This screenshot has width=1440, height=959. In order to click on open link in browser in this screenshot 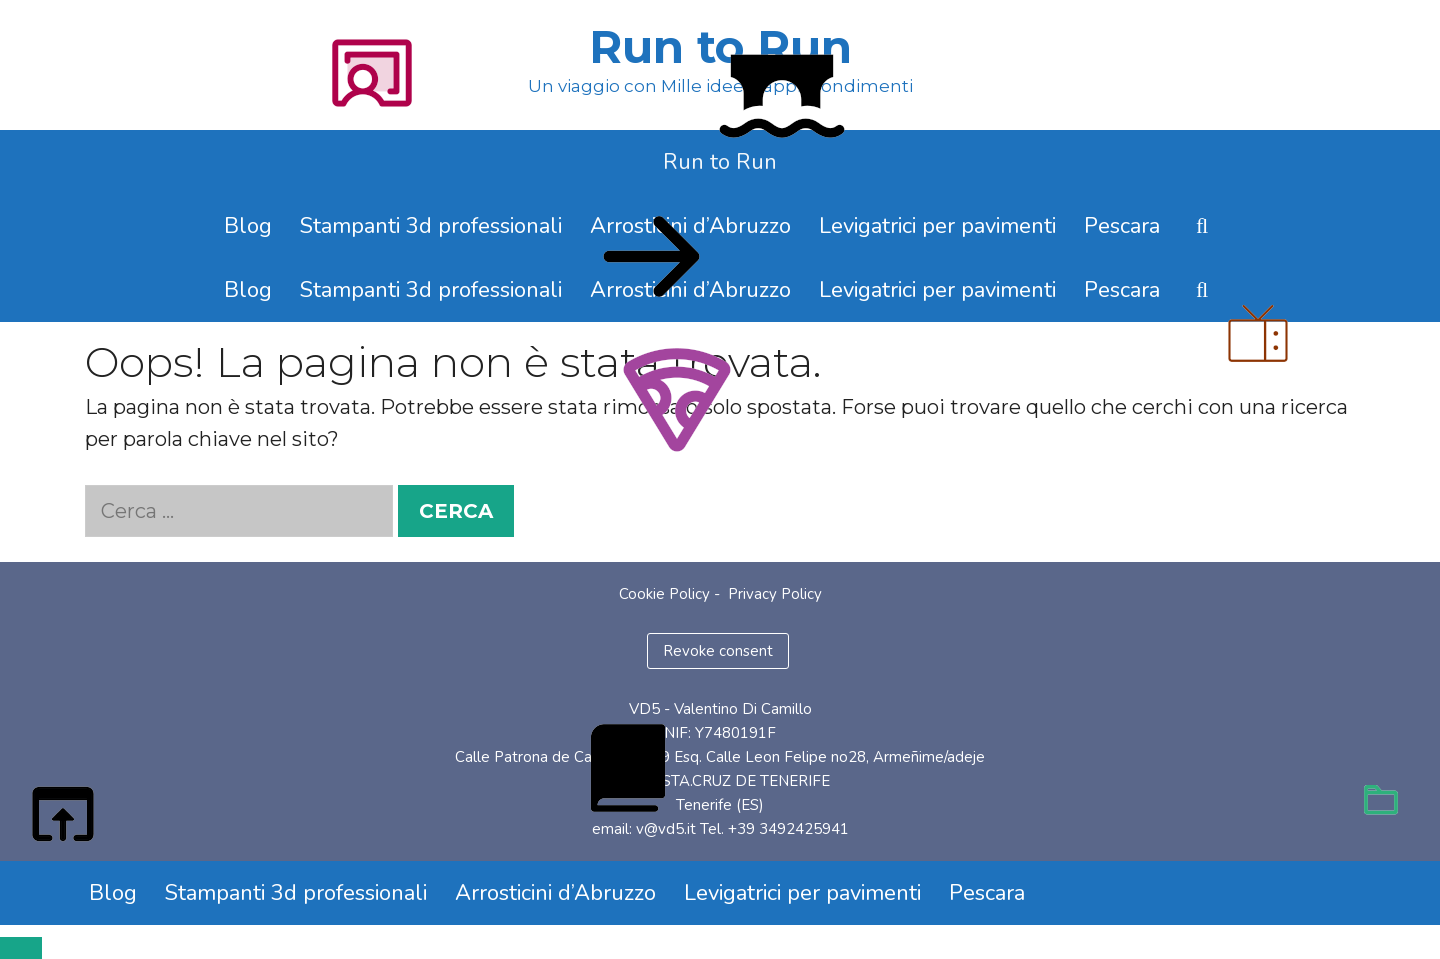, I will do `click(63, 814)`.